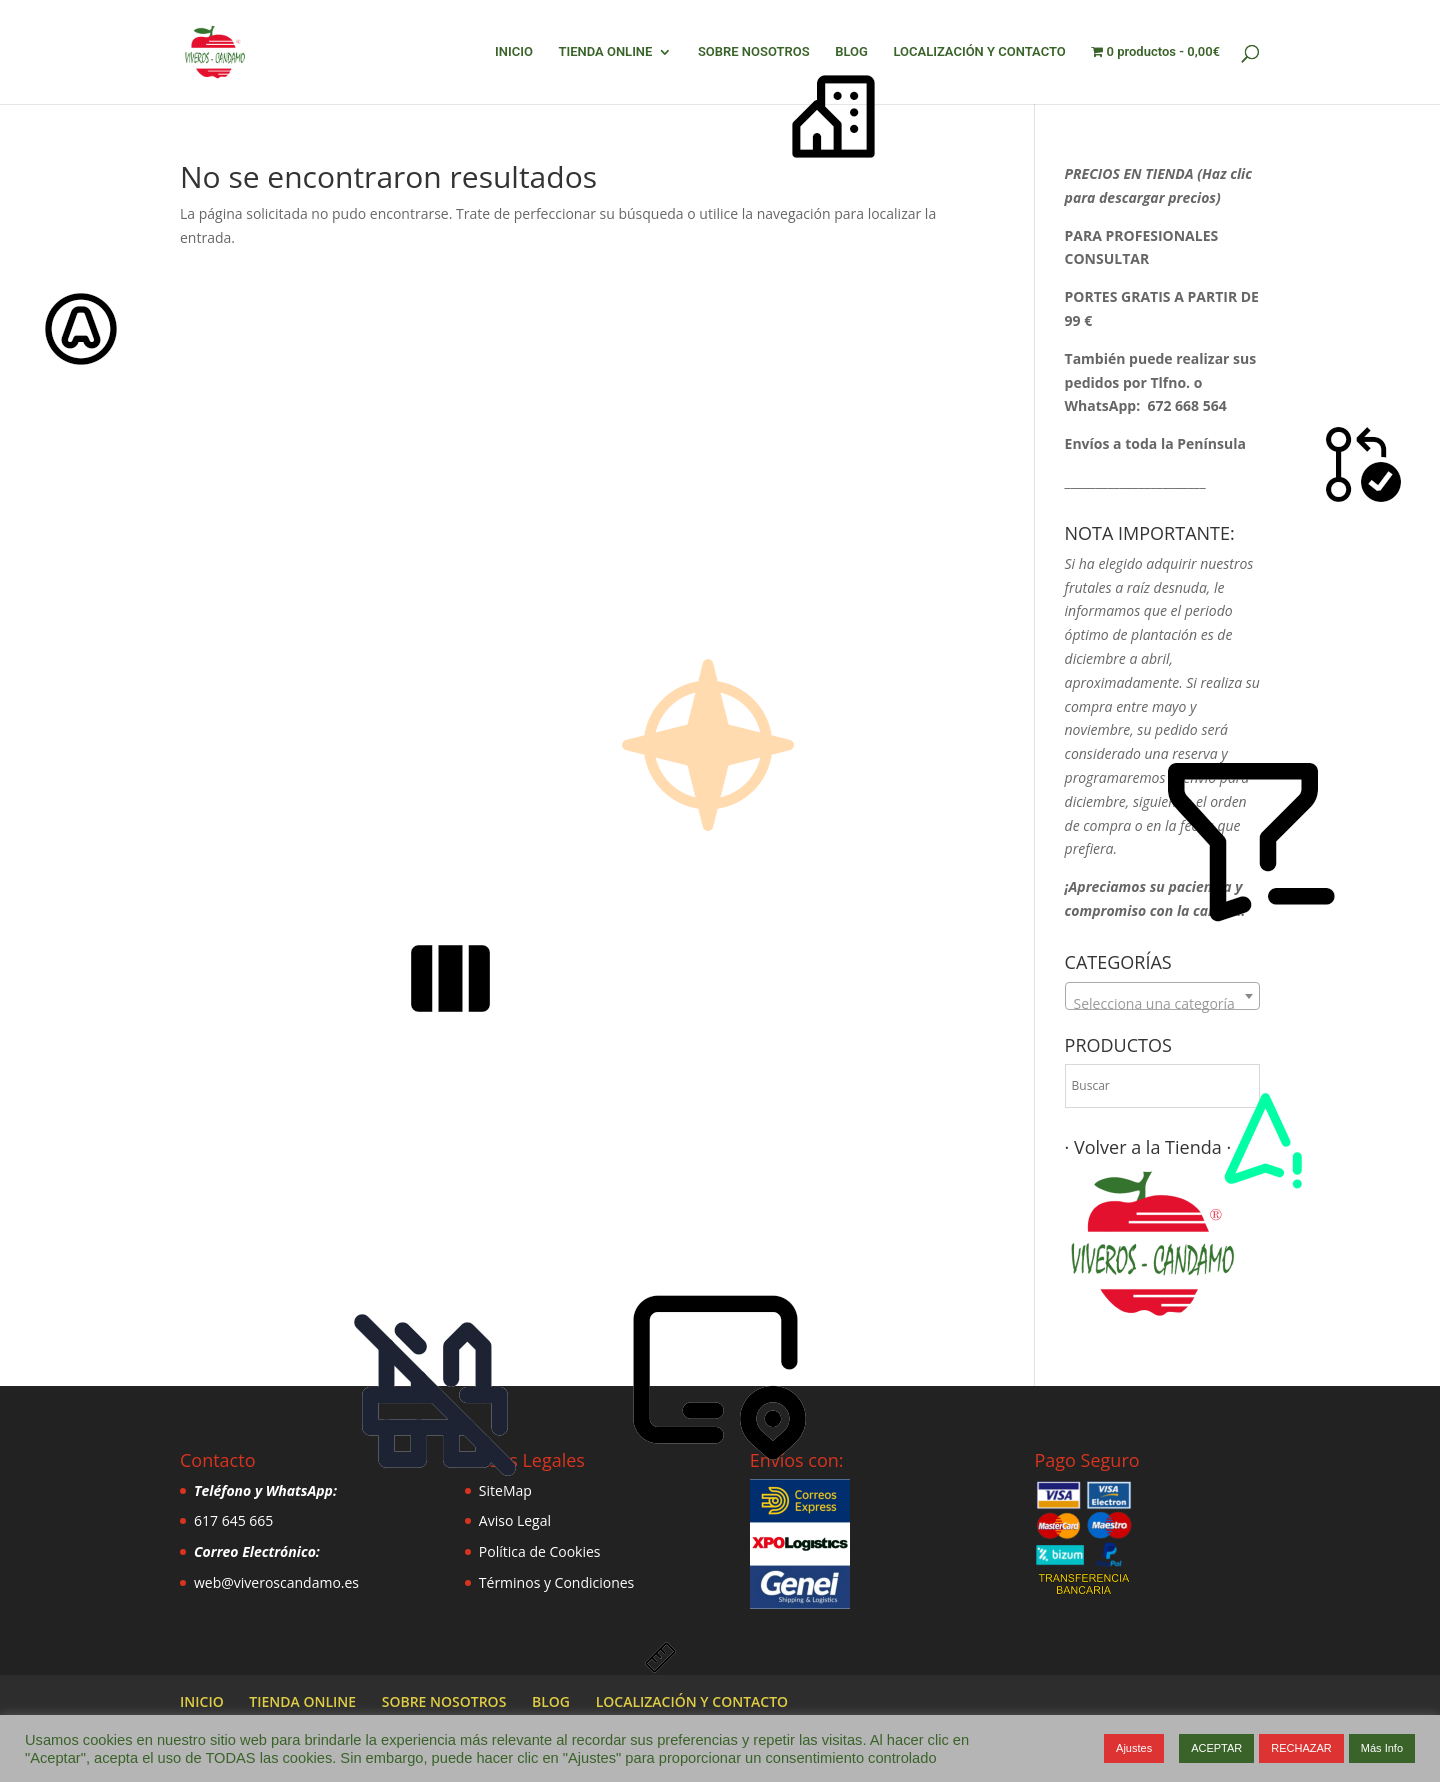 Image resolution: width=1440 pixels, height=1782 pixels. I want to click on pin a location on tablet display, so click(715, 1369).